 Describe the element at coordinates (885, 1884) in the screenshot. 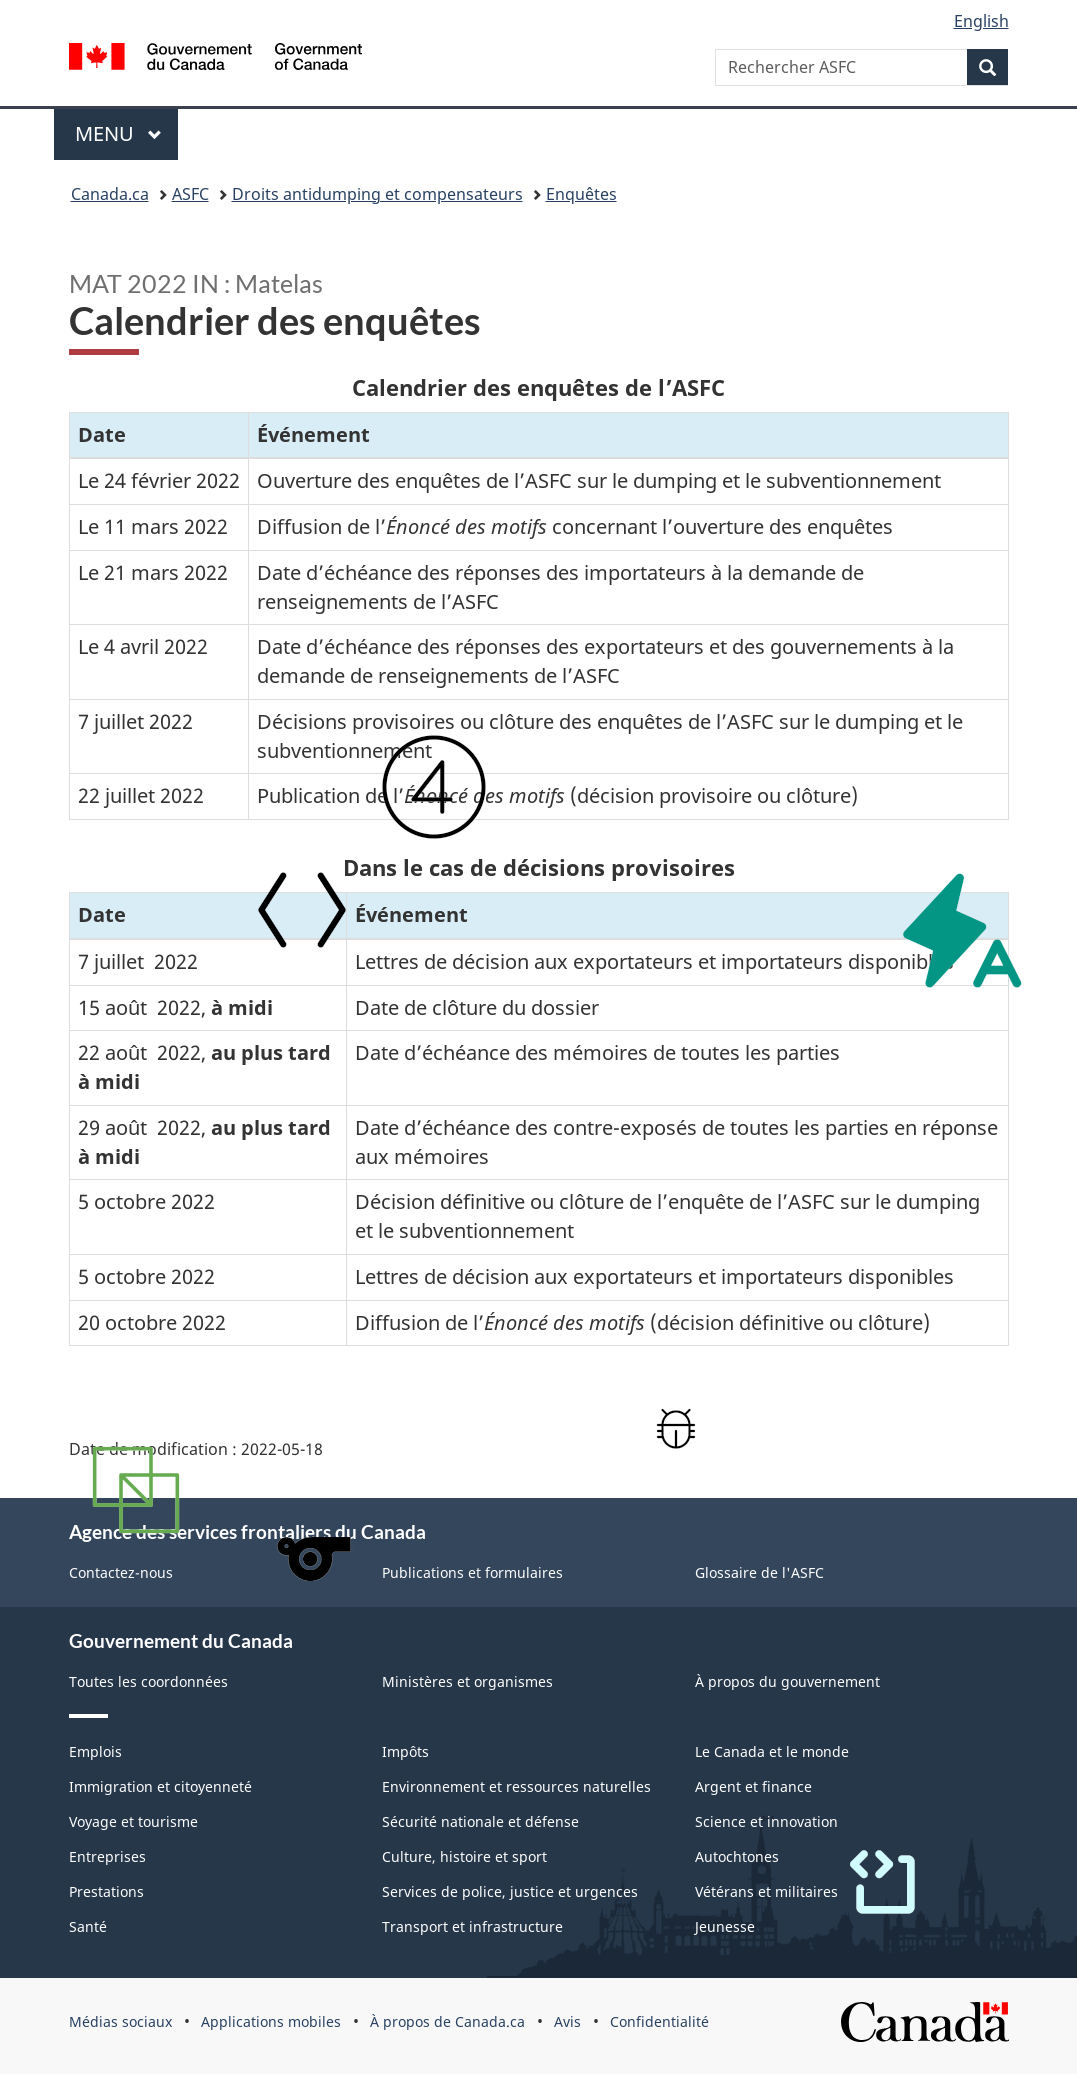

I see `insert a code block or snippet` at that location.